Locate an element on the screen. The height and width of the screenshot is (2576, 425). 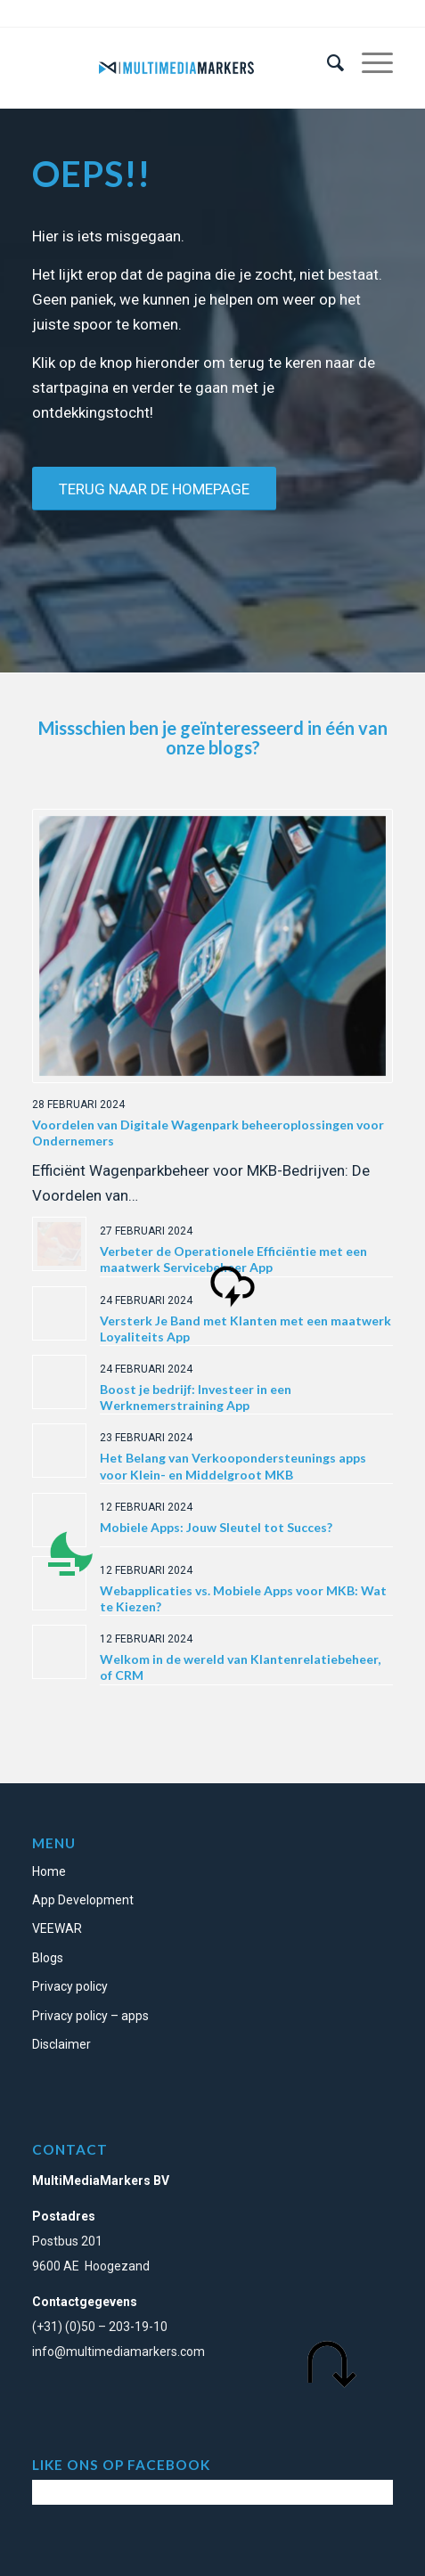
indicates foggy night weather conditions is located at coordinates (70, 1553).